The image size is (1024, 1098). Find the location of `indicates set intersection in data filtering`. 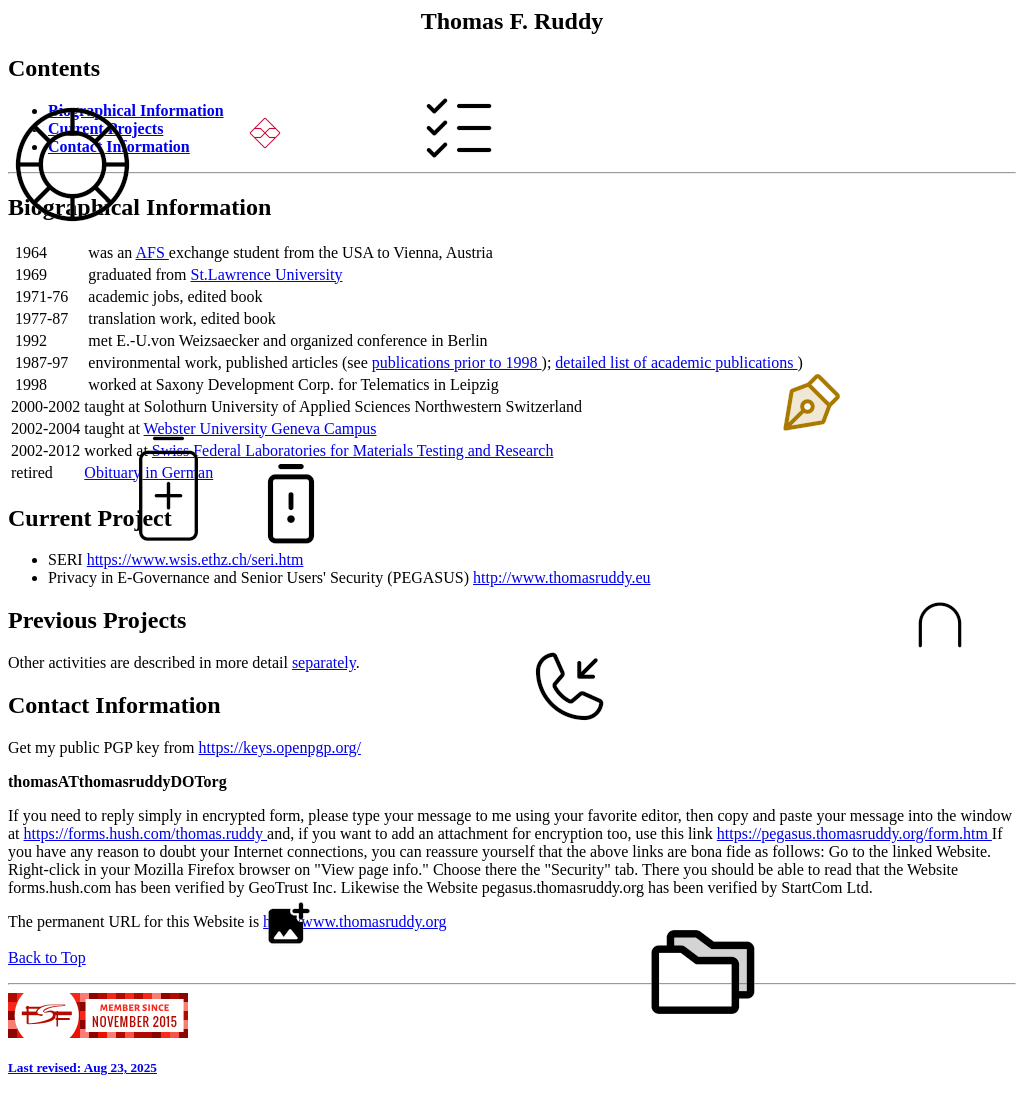

indicates set intersection in data filtering is located at coordinates (940, 626).